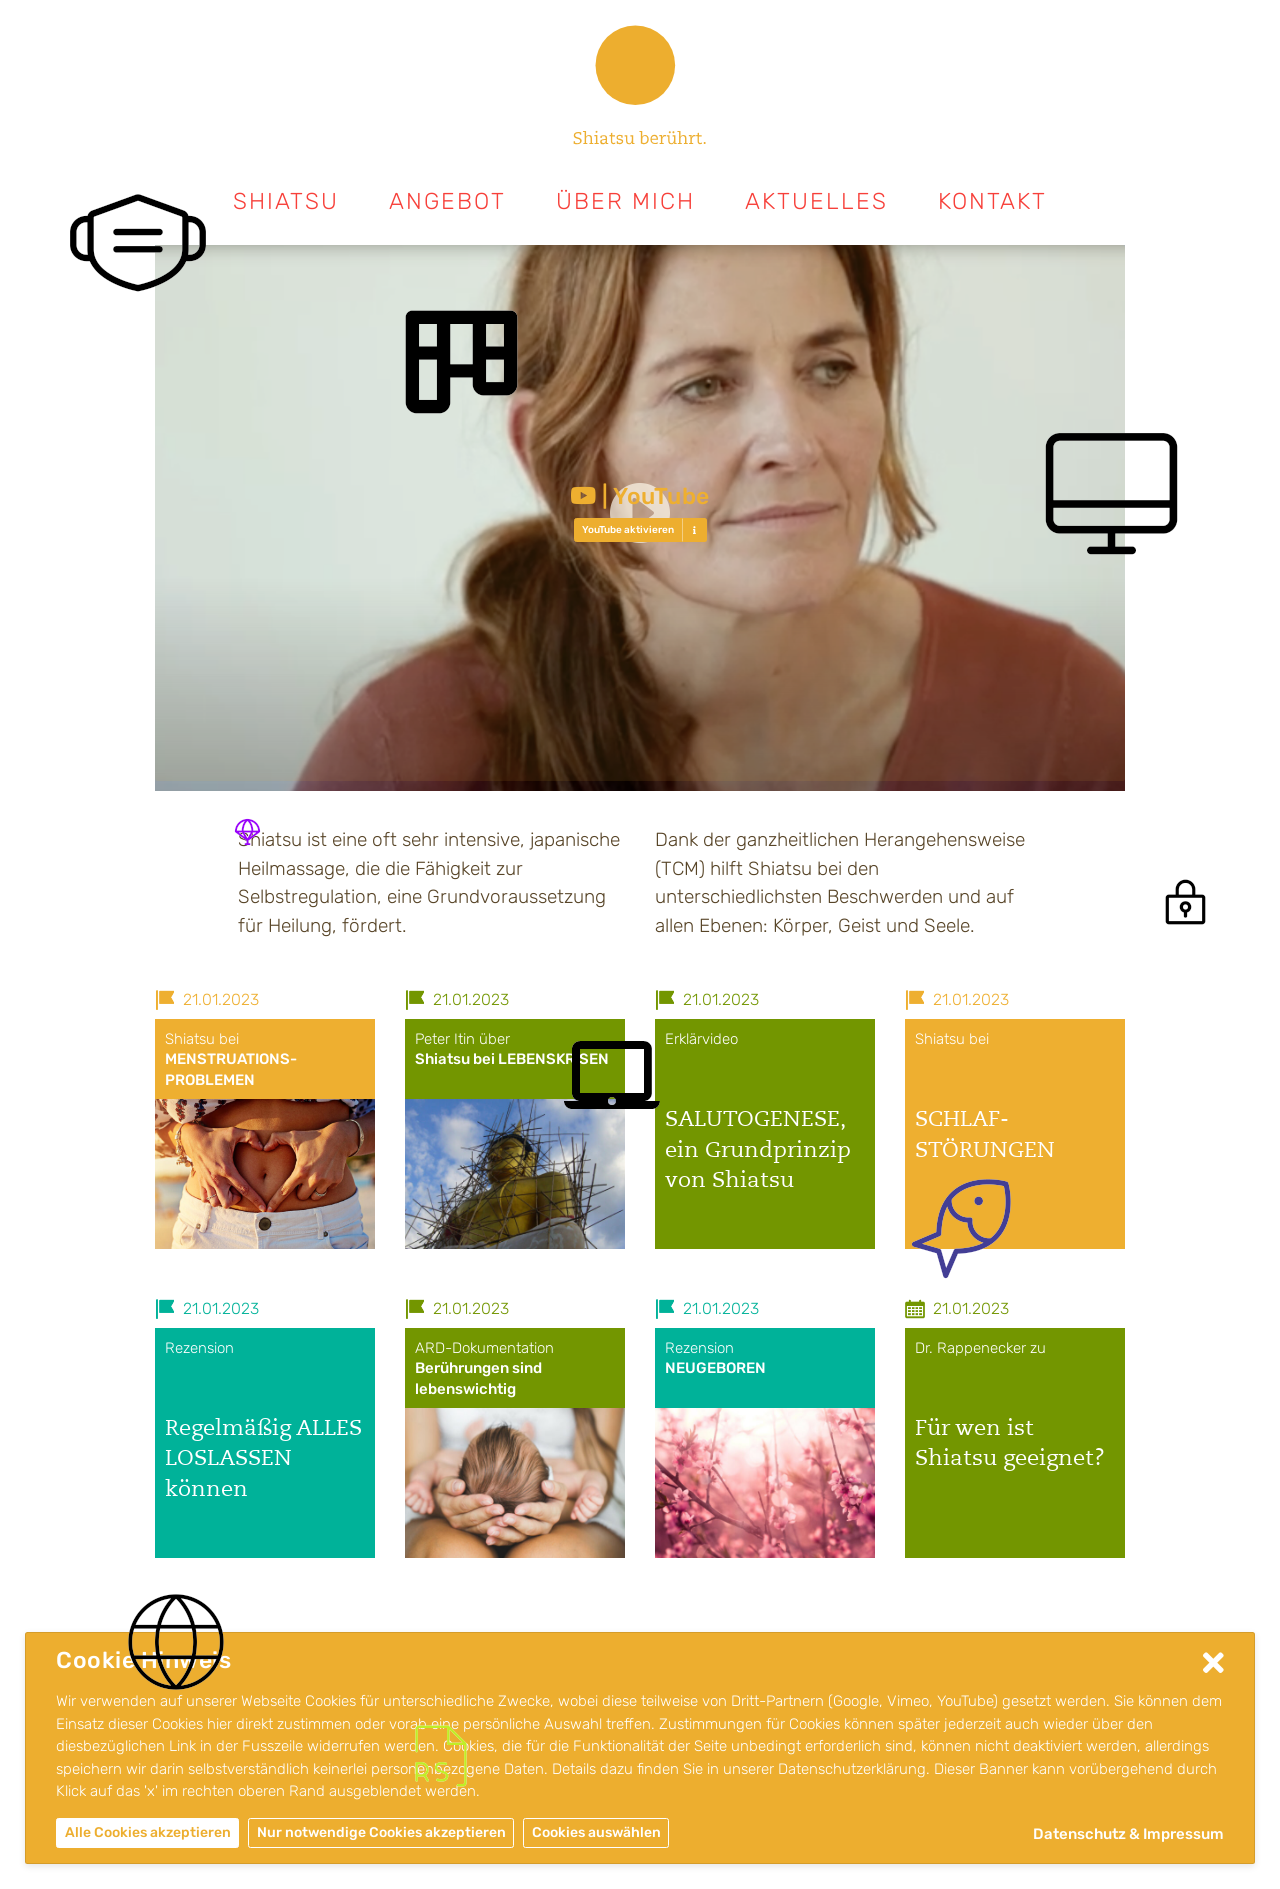 This screenshot has width=1280, height=1889. What do you see at coordinates (1185, 904) in the screenshot?
I see `access security or privacy settings` at bounding box center [1185, 904].